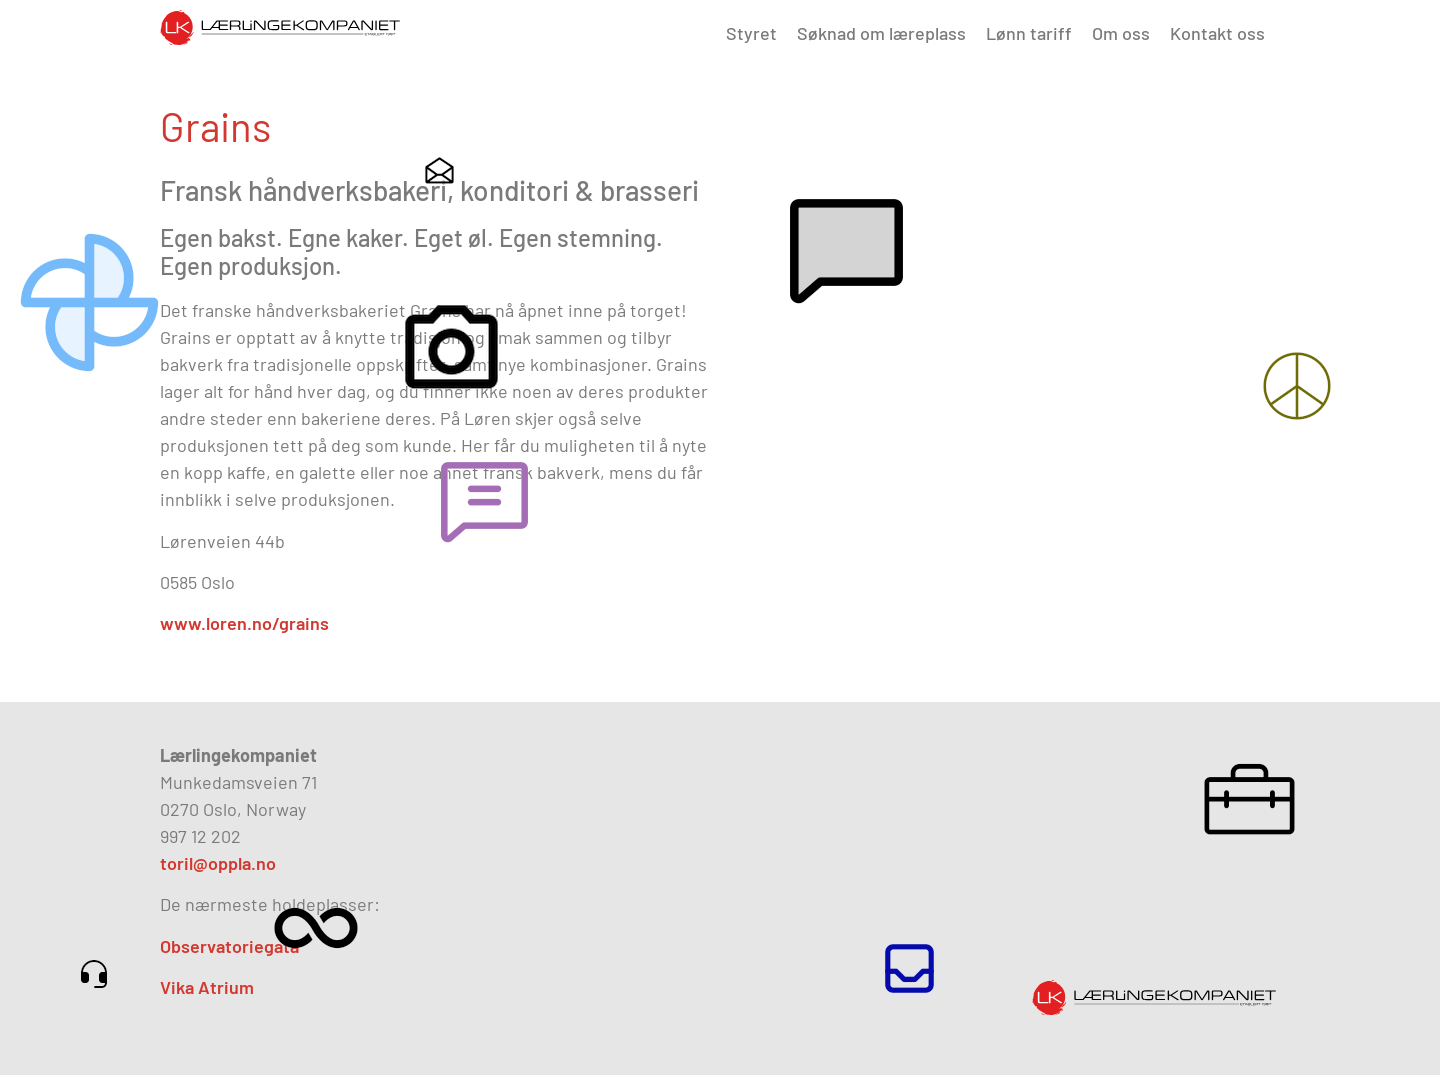 The width and height of the screenshot is (1440, 1075). I want to click on take a photo, so click(451, 351).